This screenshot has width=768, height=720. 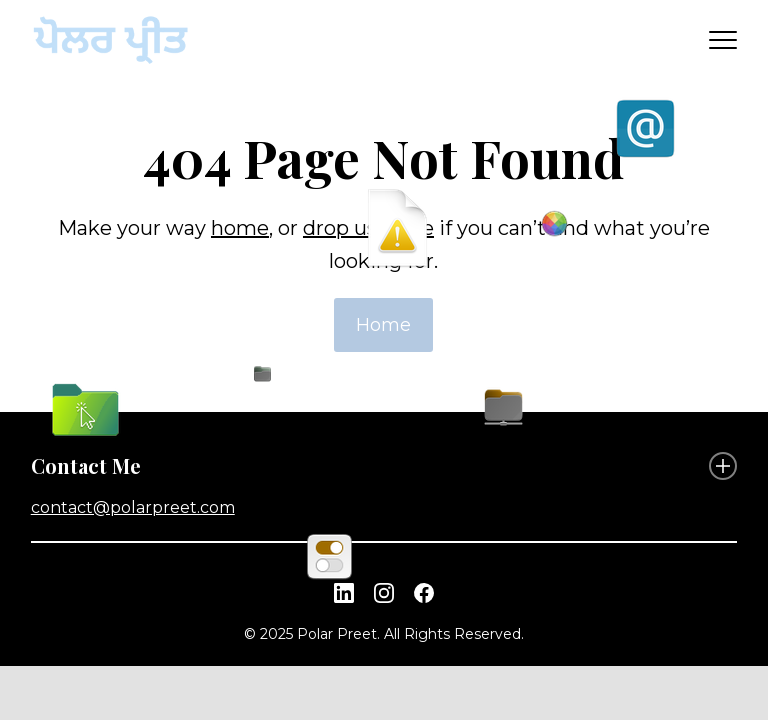 I want to click on open unity tweak tool settings, so click(x=329, y=556).